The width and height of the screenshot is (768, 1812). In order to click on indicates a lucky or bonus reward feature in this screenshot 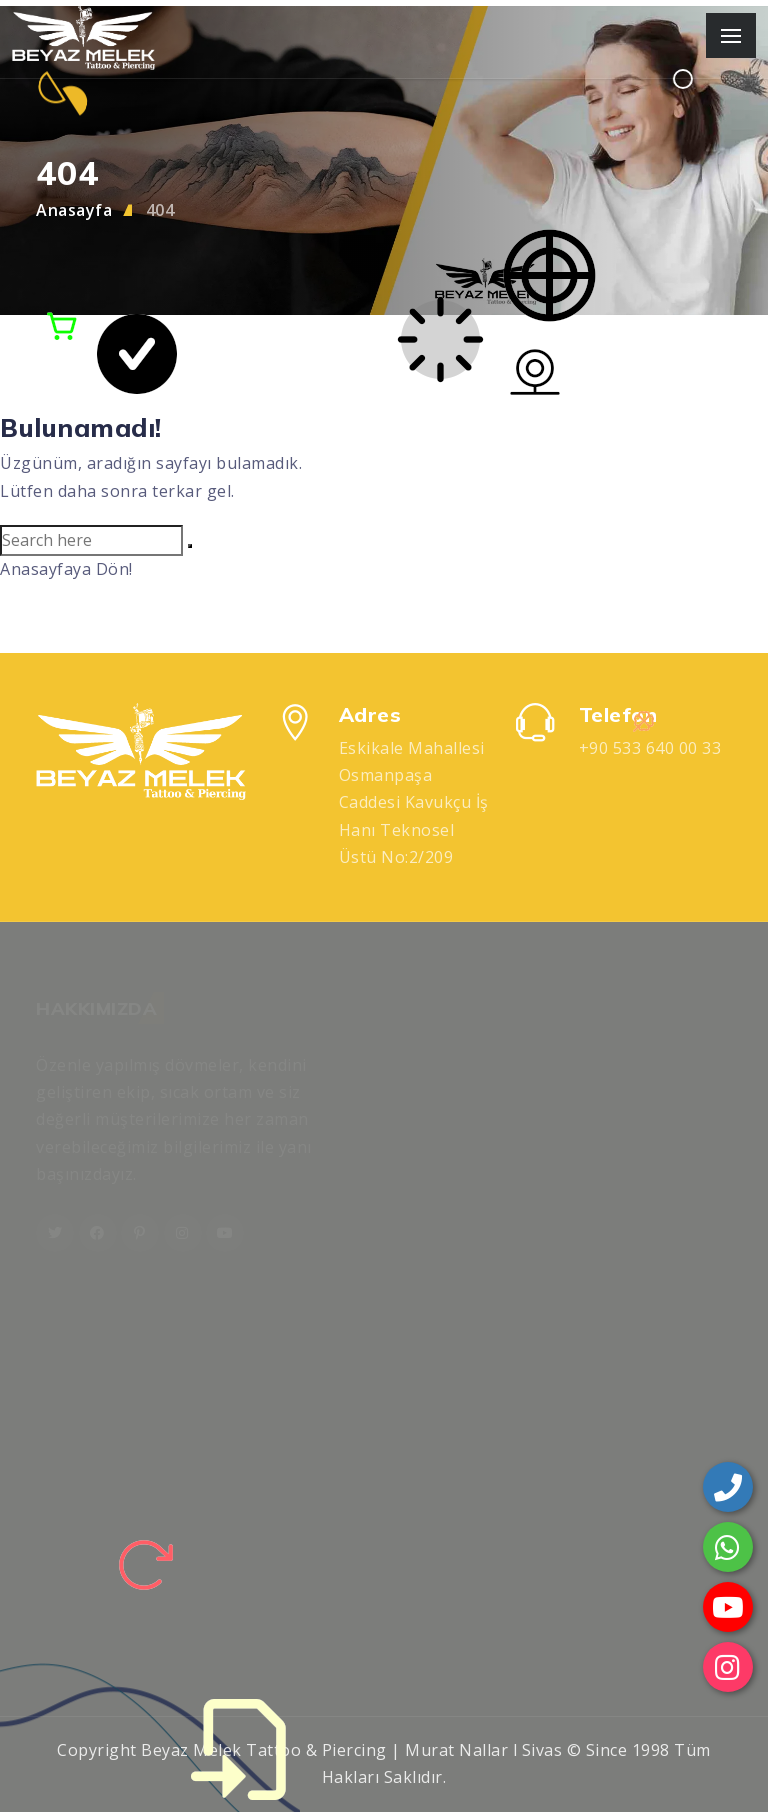, I will do `click(644, 721)`.